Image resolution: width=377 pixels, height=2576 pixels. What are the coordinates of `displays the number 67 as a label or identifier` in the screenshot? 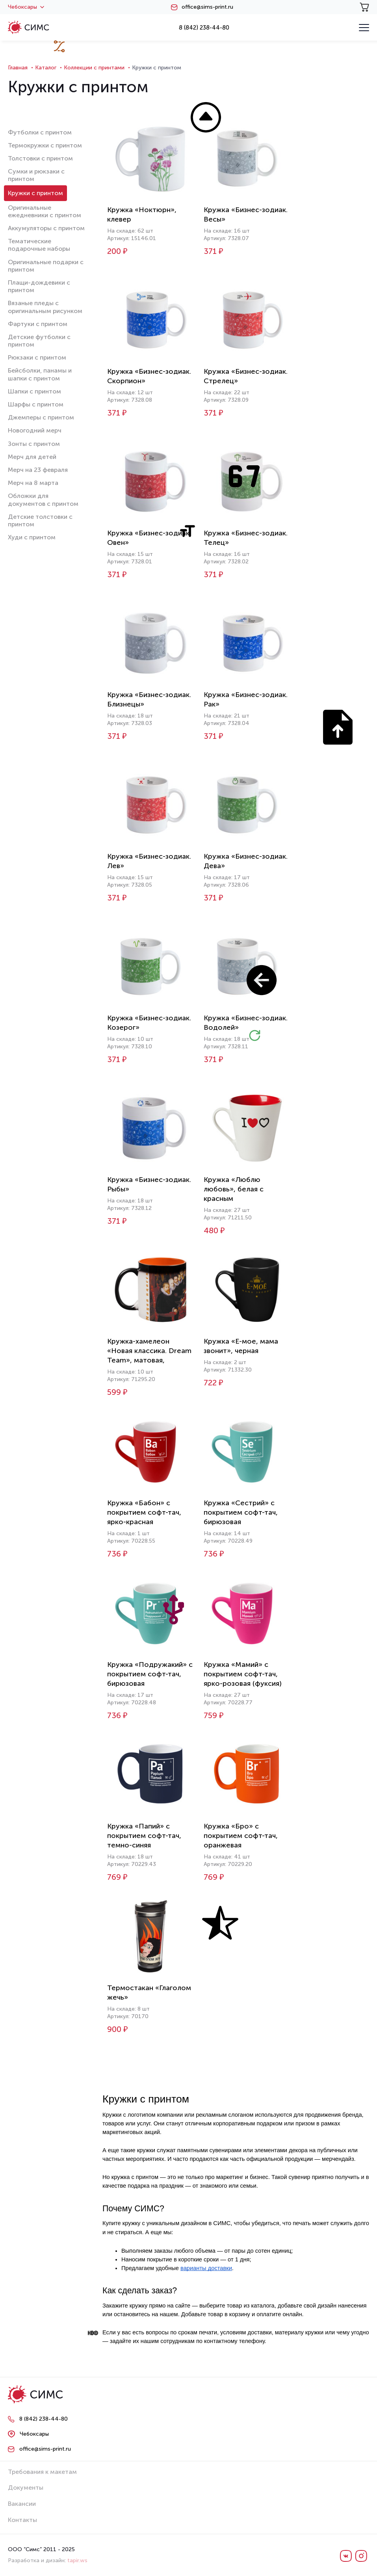 It's located at (244, 476).